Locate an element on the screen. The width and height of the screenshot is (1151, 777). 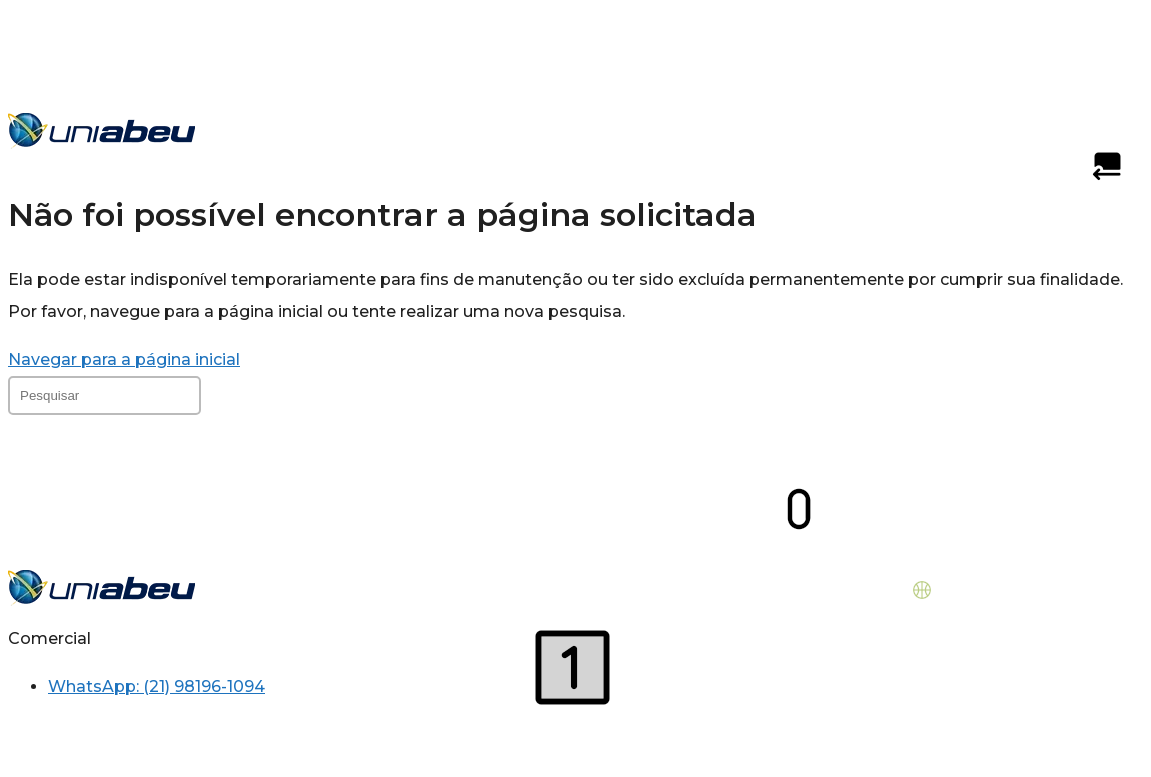
indicates zero items or empty count is located at coordinates (799, 509).